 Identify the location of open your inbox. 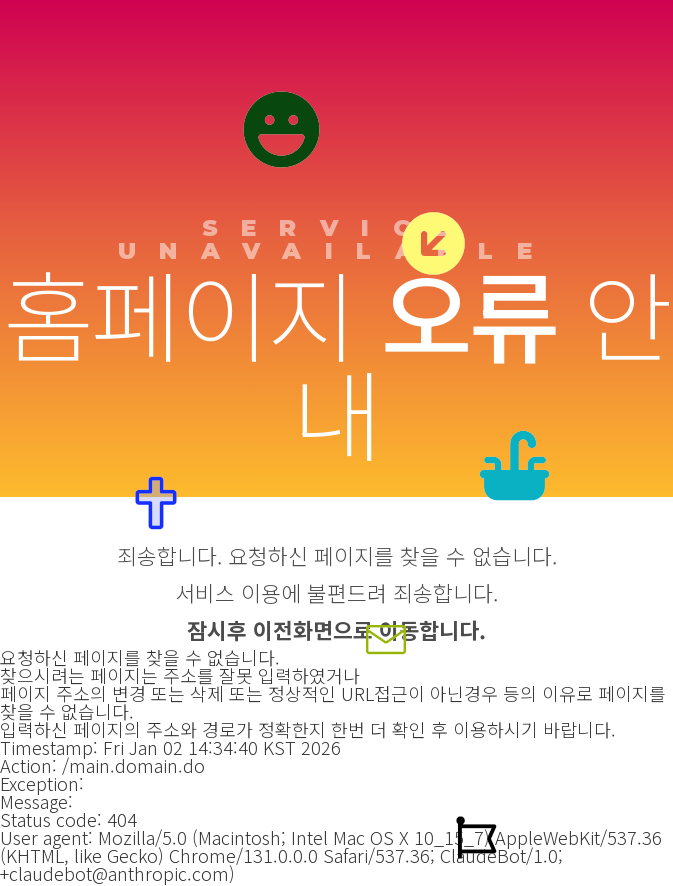
(386, 640).